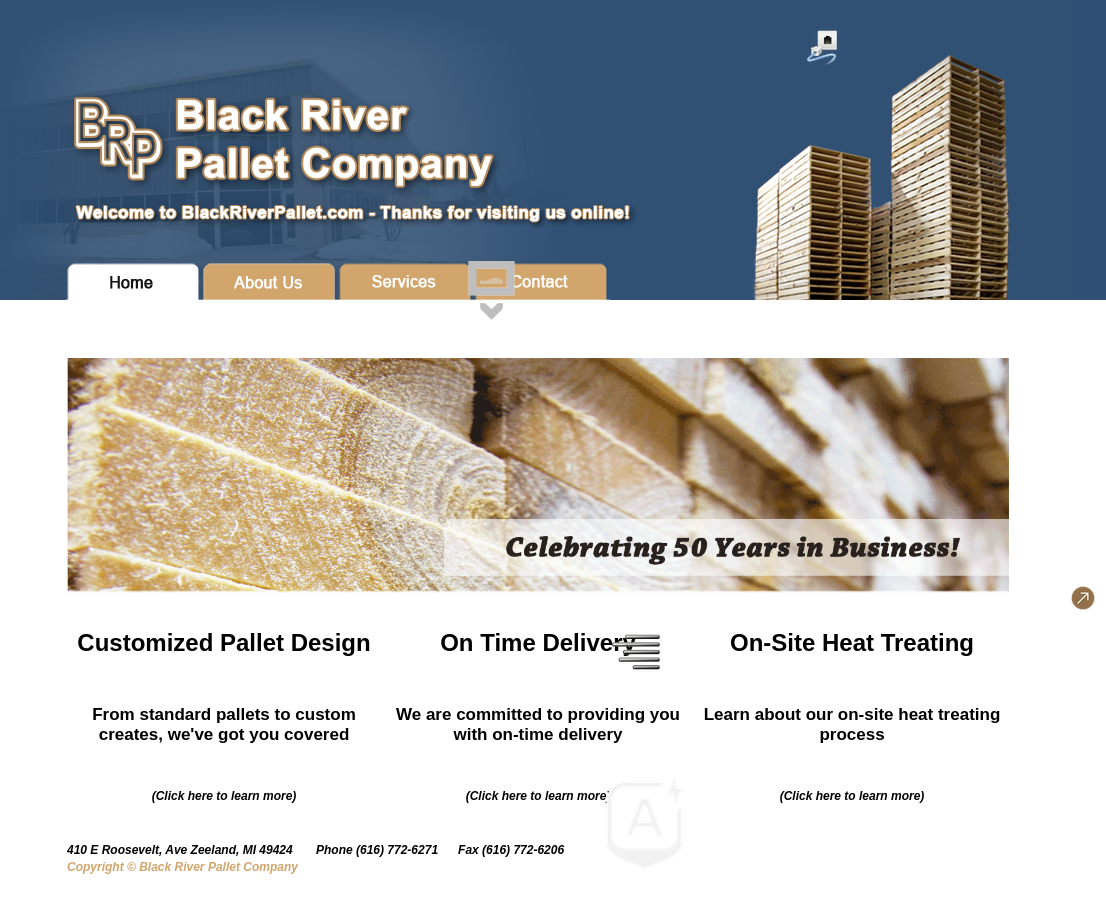 This screenshot has height=901, width=1106. Describe the element at coordinates (823, 48) in the screenshot. I see `indicates wired network connection is disconnected` at that location.